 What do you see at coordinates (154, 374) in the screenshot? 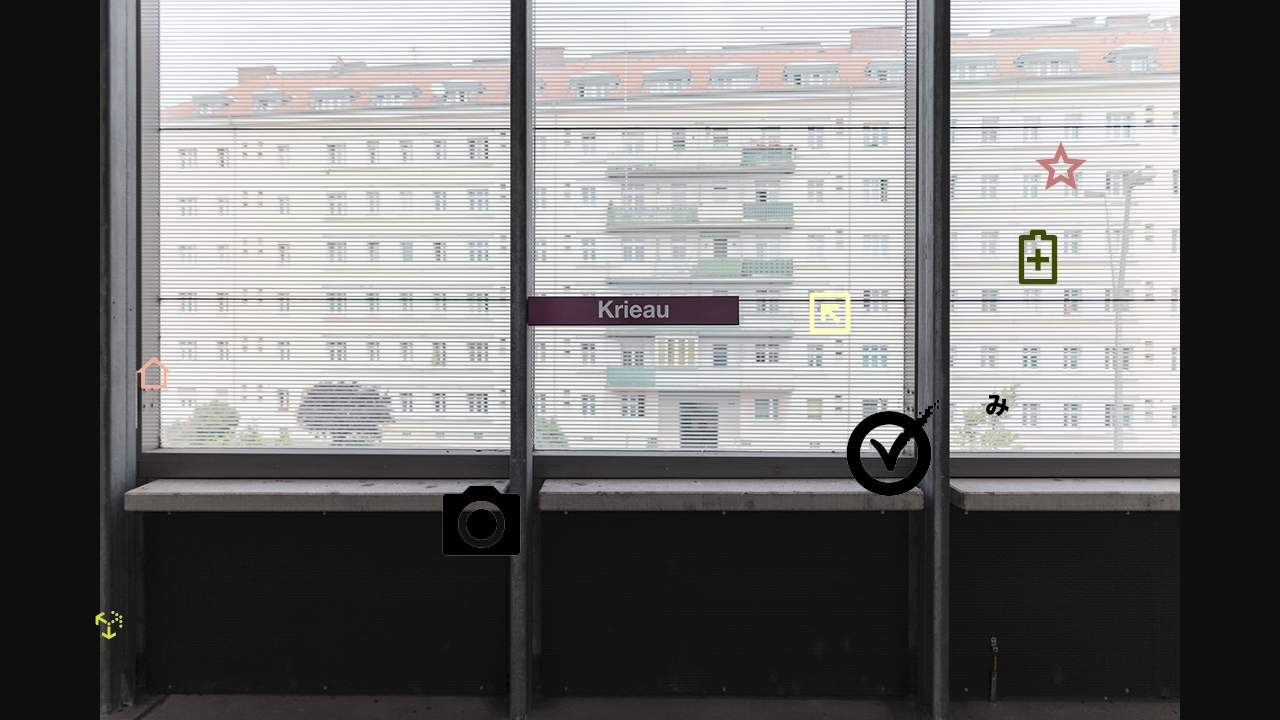
I see `navigate to home screen` at bounding box center [154, 374].